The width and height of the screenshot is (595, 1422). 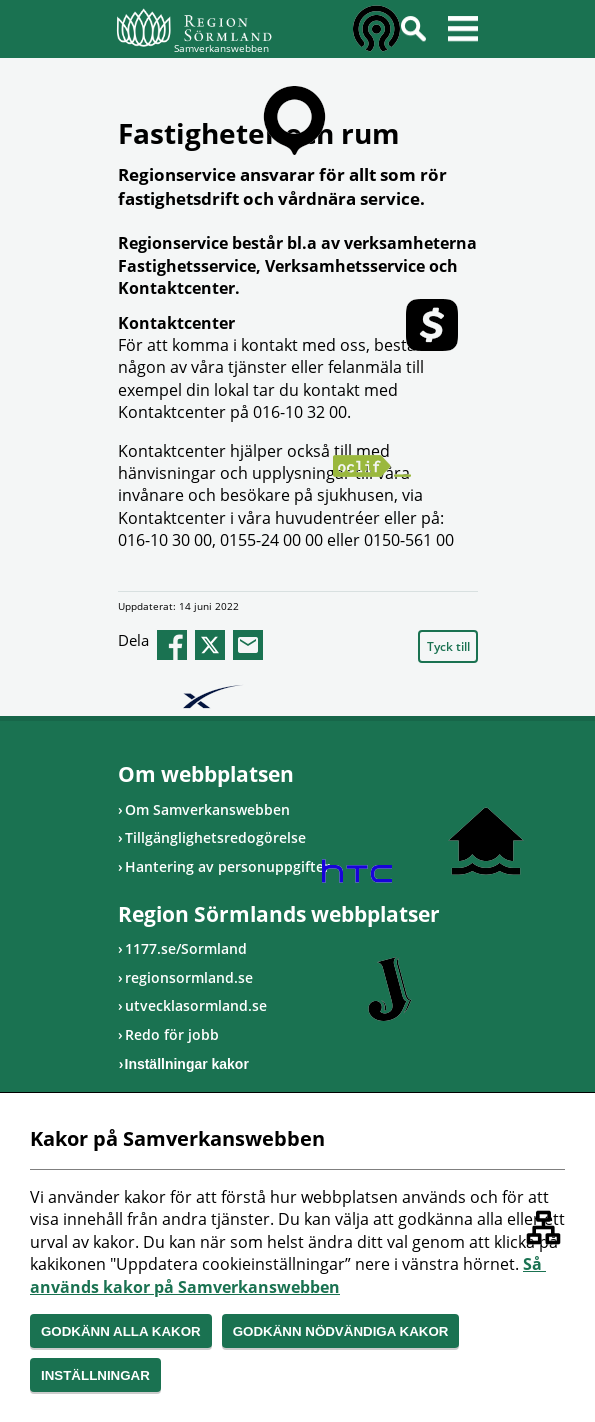 What do you see at coordinates (357, 871) in the screenshot?
I see `HTC brand logo` at bounding box center [357, 871].